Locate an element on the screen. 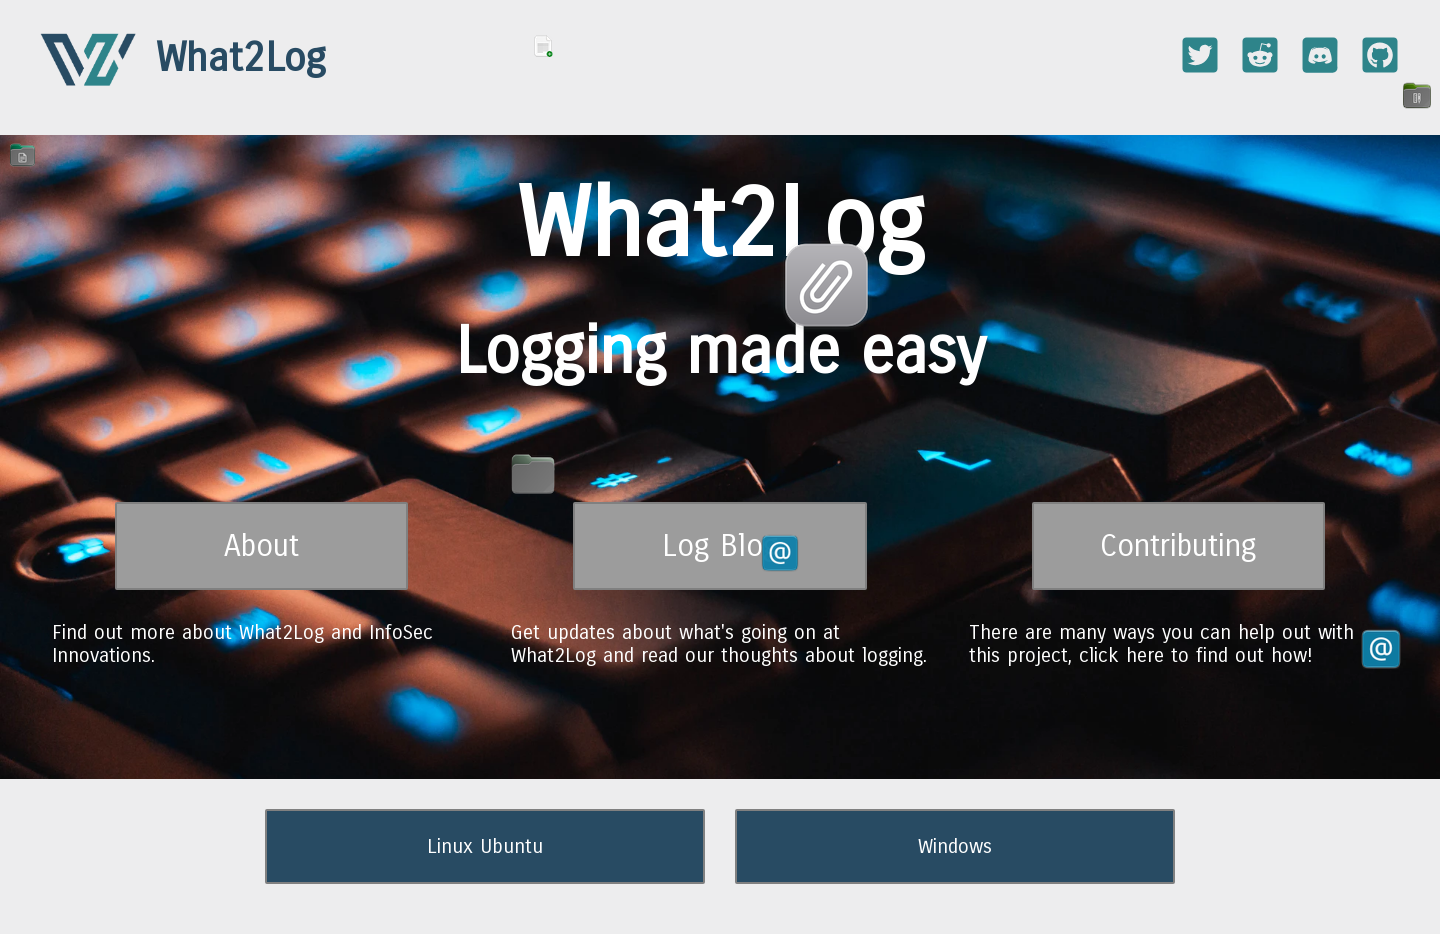 This screenshot has width=1440, height=934. manage email account settings is located at coordinates (780, 553).